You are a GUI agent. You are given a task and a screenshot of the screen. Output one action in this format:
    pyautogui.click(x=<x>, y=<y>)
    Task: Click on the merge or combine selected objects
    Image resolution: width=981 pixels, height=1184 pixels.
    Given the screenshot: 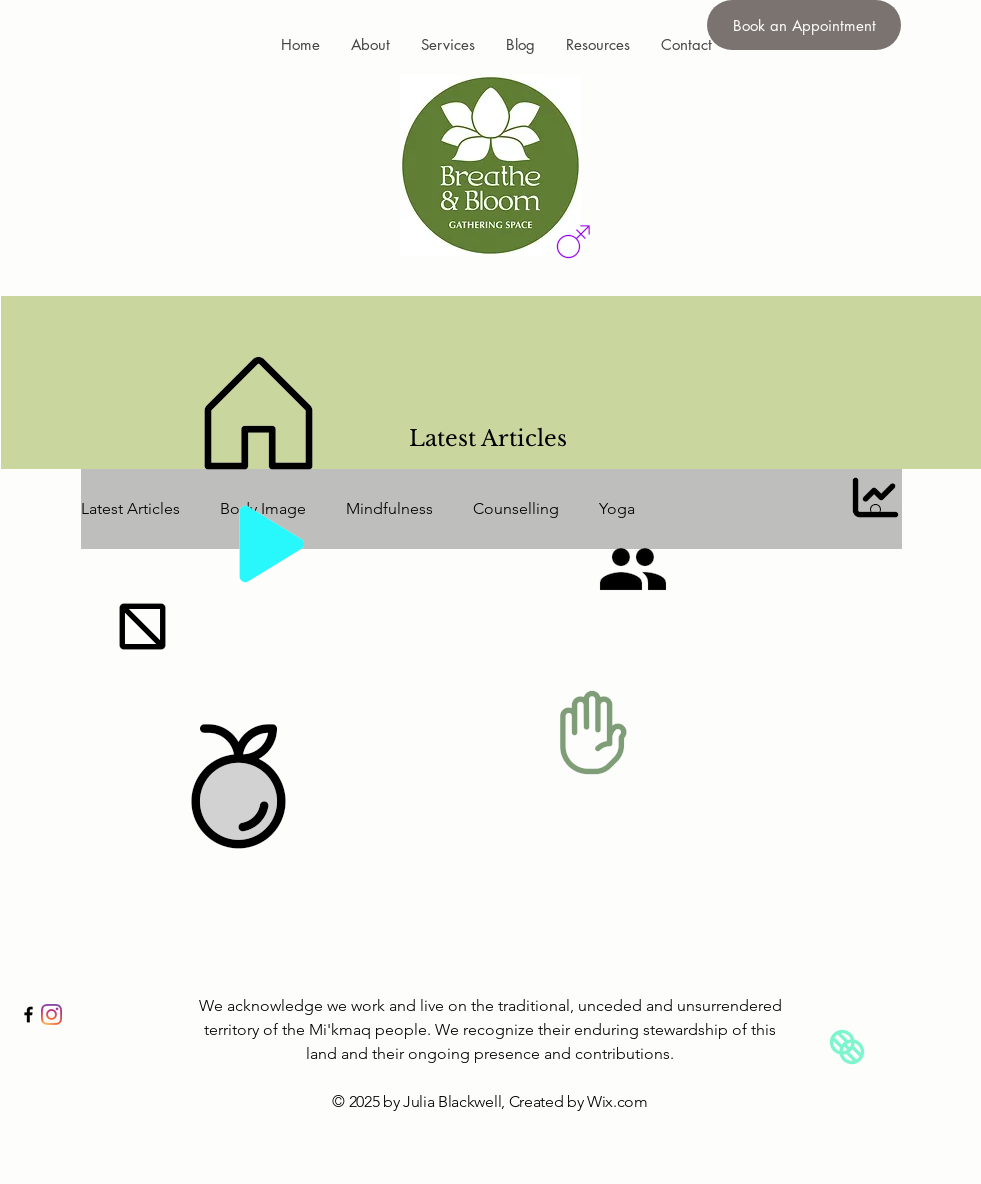 What is the action you would take?
    pyautogui.click(x=847, y=1047)
    